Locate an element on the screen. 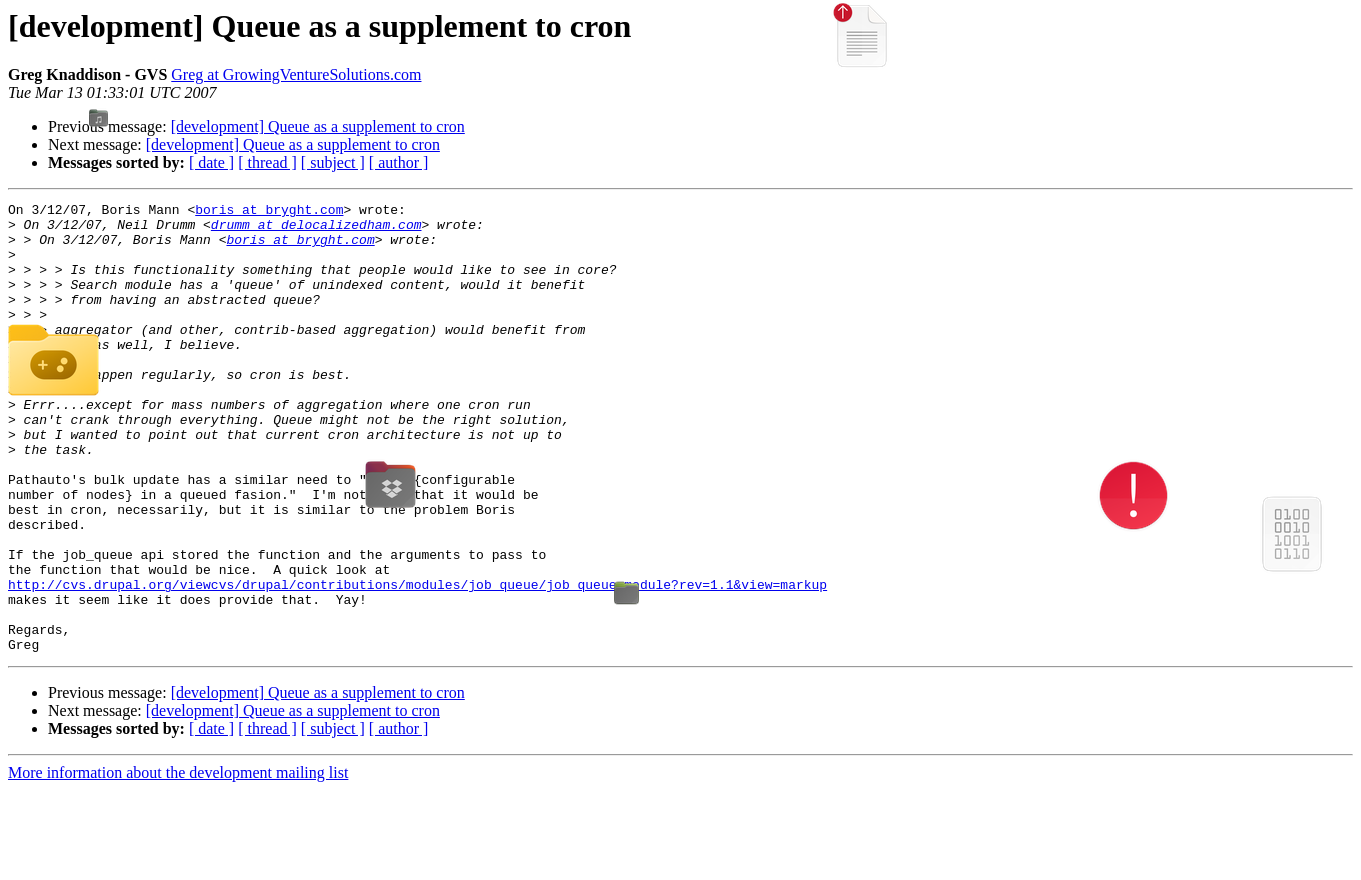 The height and width of the screenshot is (880, 1361). open your music folder is located at coordinates (98, 117).